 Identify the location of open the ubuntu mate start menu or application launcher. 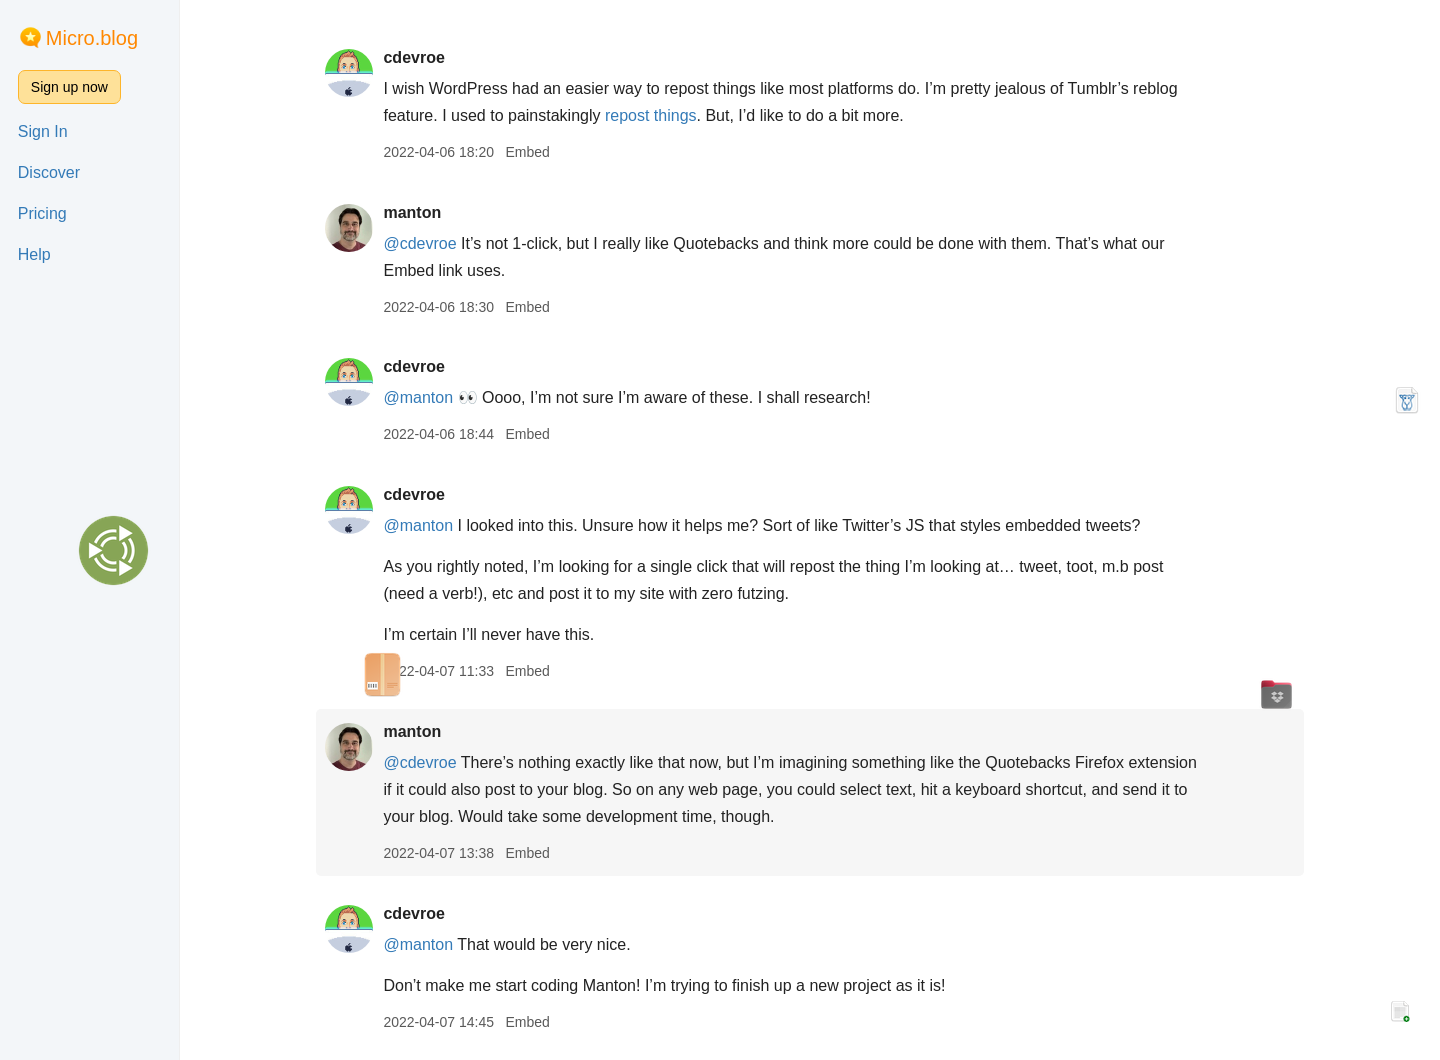
(113, 550).